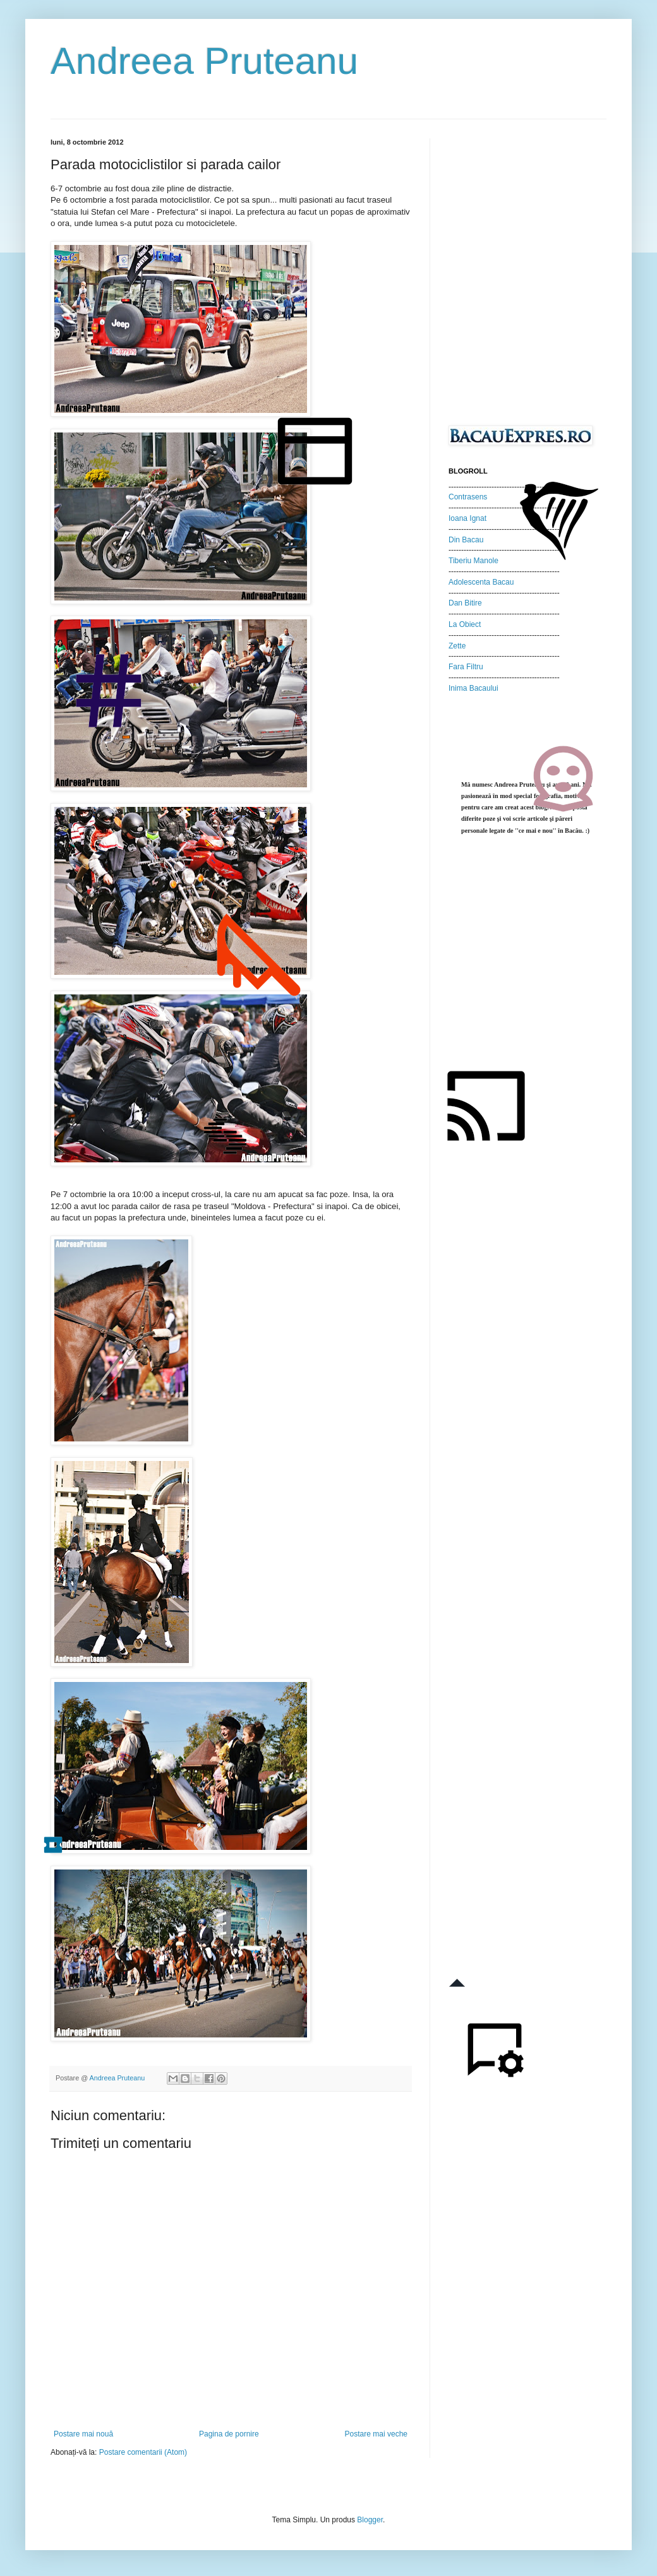 The image size is (657, 2576). I want to click on Contentstack logo, so click(225, 1136).